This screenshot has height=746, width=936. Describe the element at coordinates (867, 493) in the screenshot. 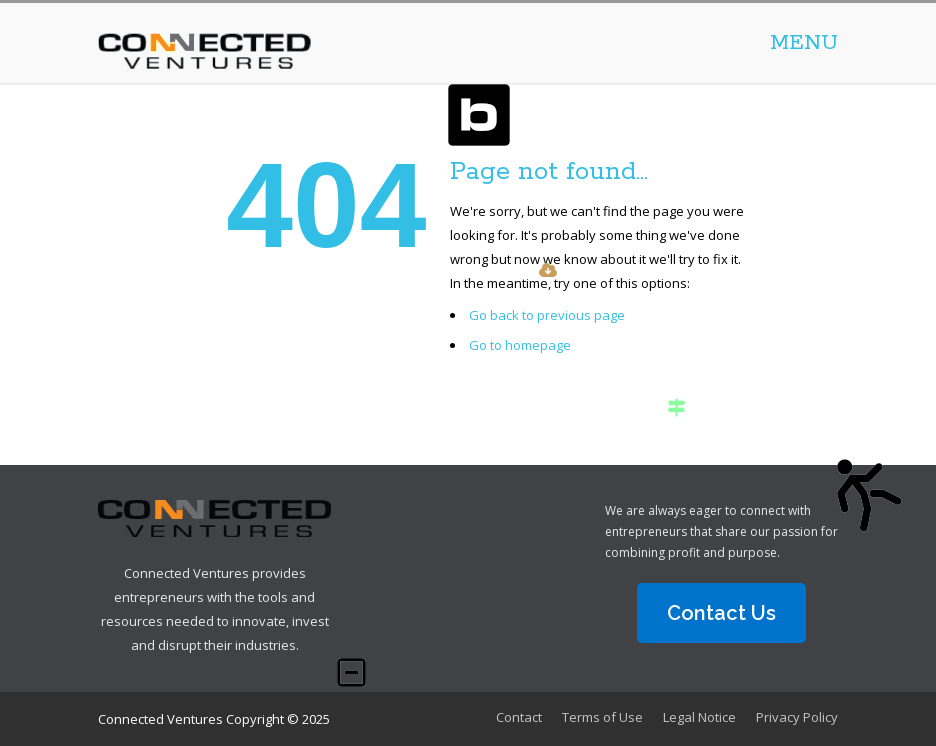

I see `indicates a fall hazard or warning` at that location.